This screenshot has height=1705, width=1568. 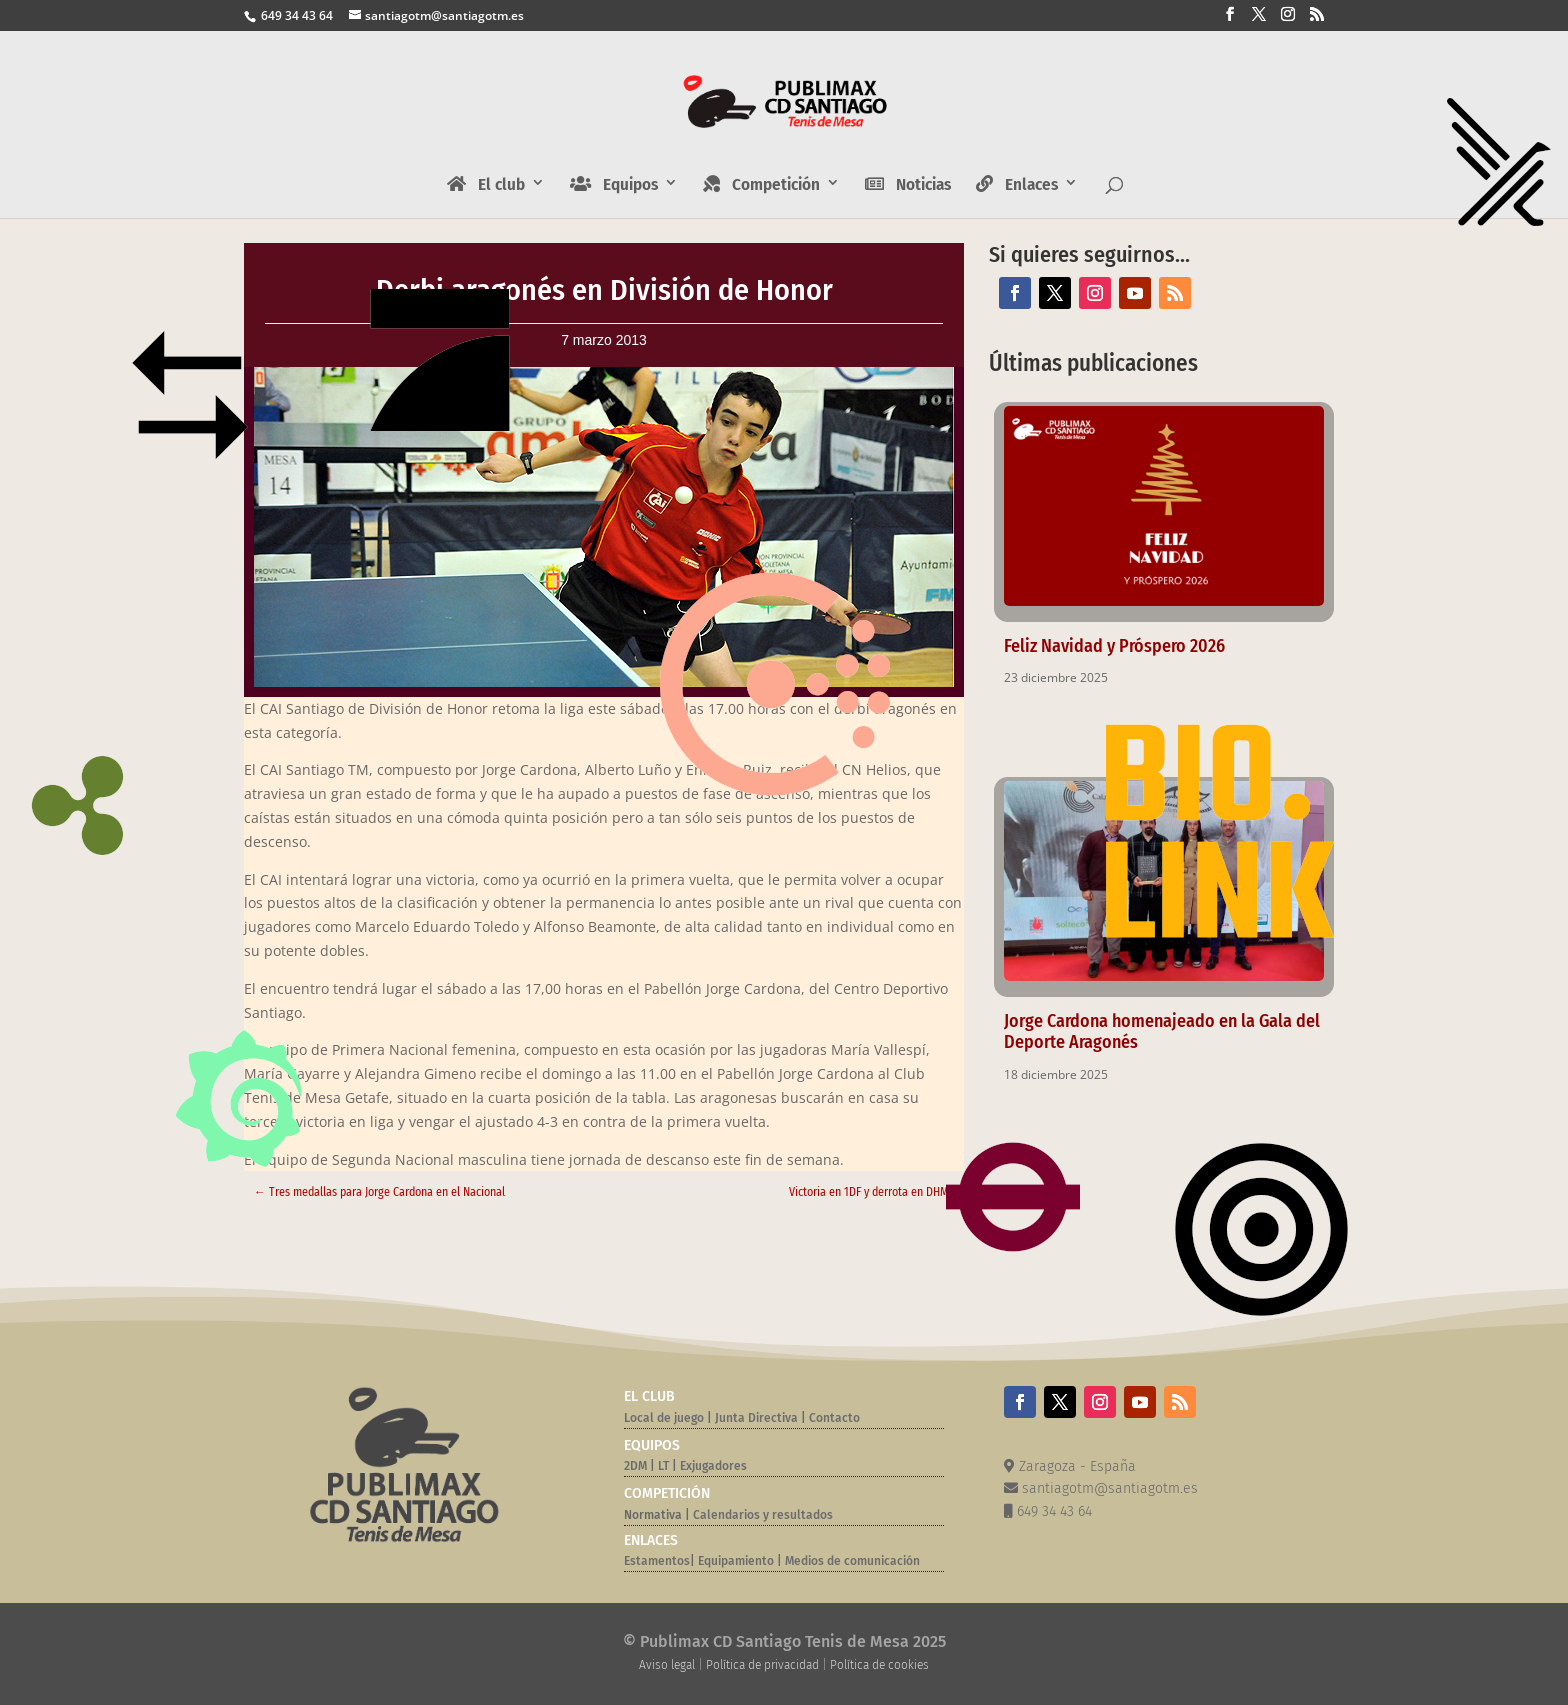 What do you see at coordinates (1220, 831) in the screenshot?
I see `link to biolink profile` at bounding box center [1220, 831].